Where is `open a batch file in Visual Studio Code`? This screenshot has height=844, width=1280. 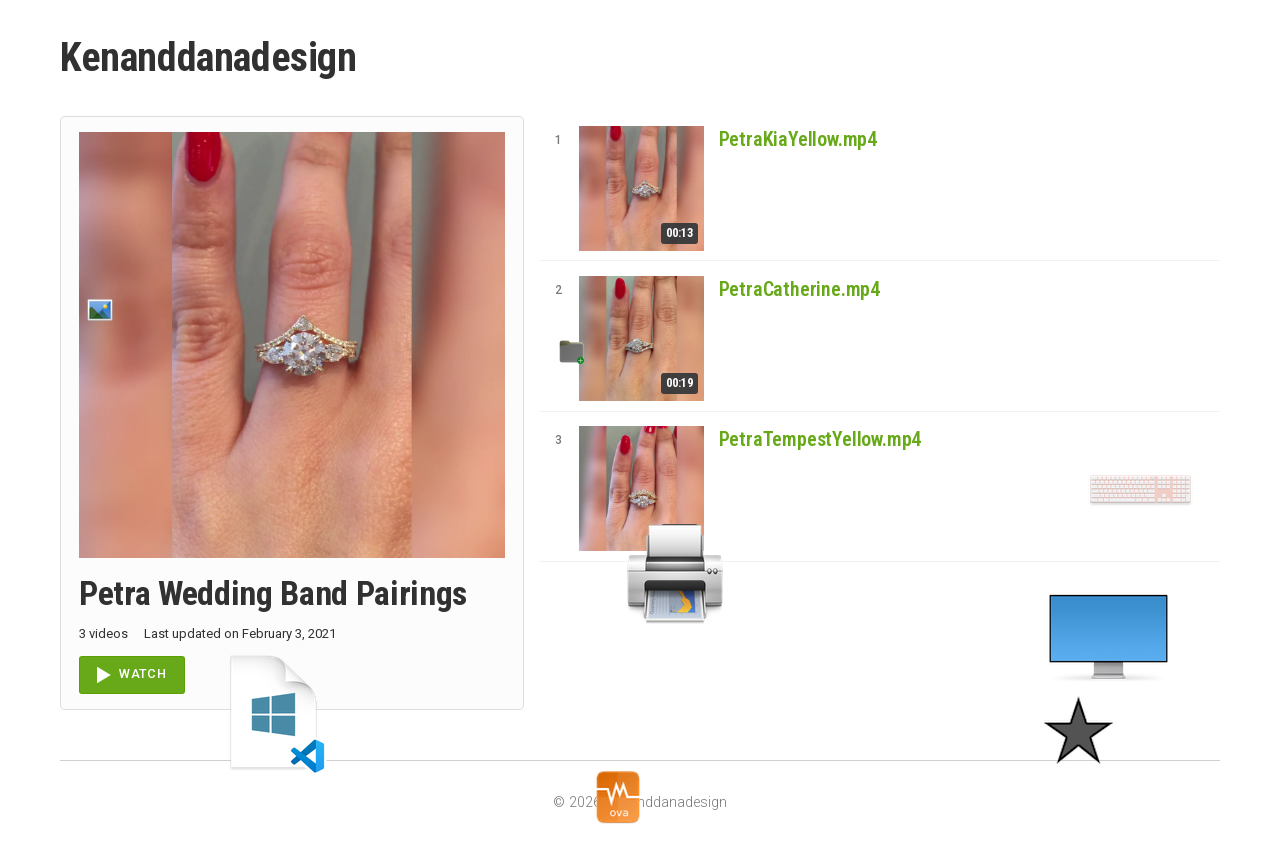 open a batch file in Visual Studio Code is located at coordinates (273, 714).